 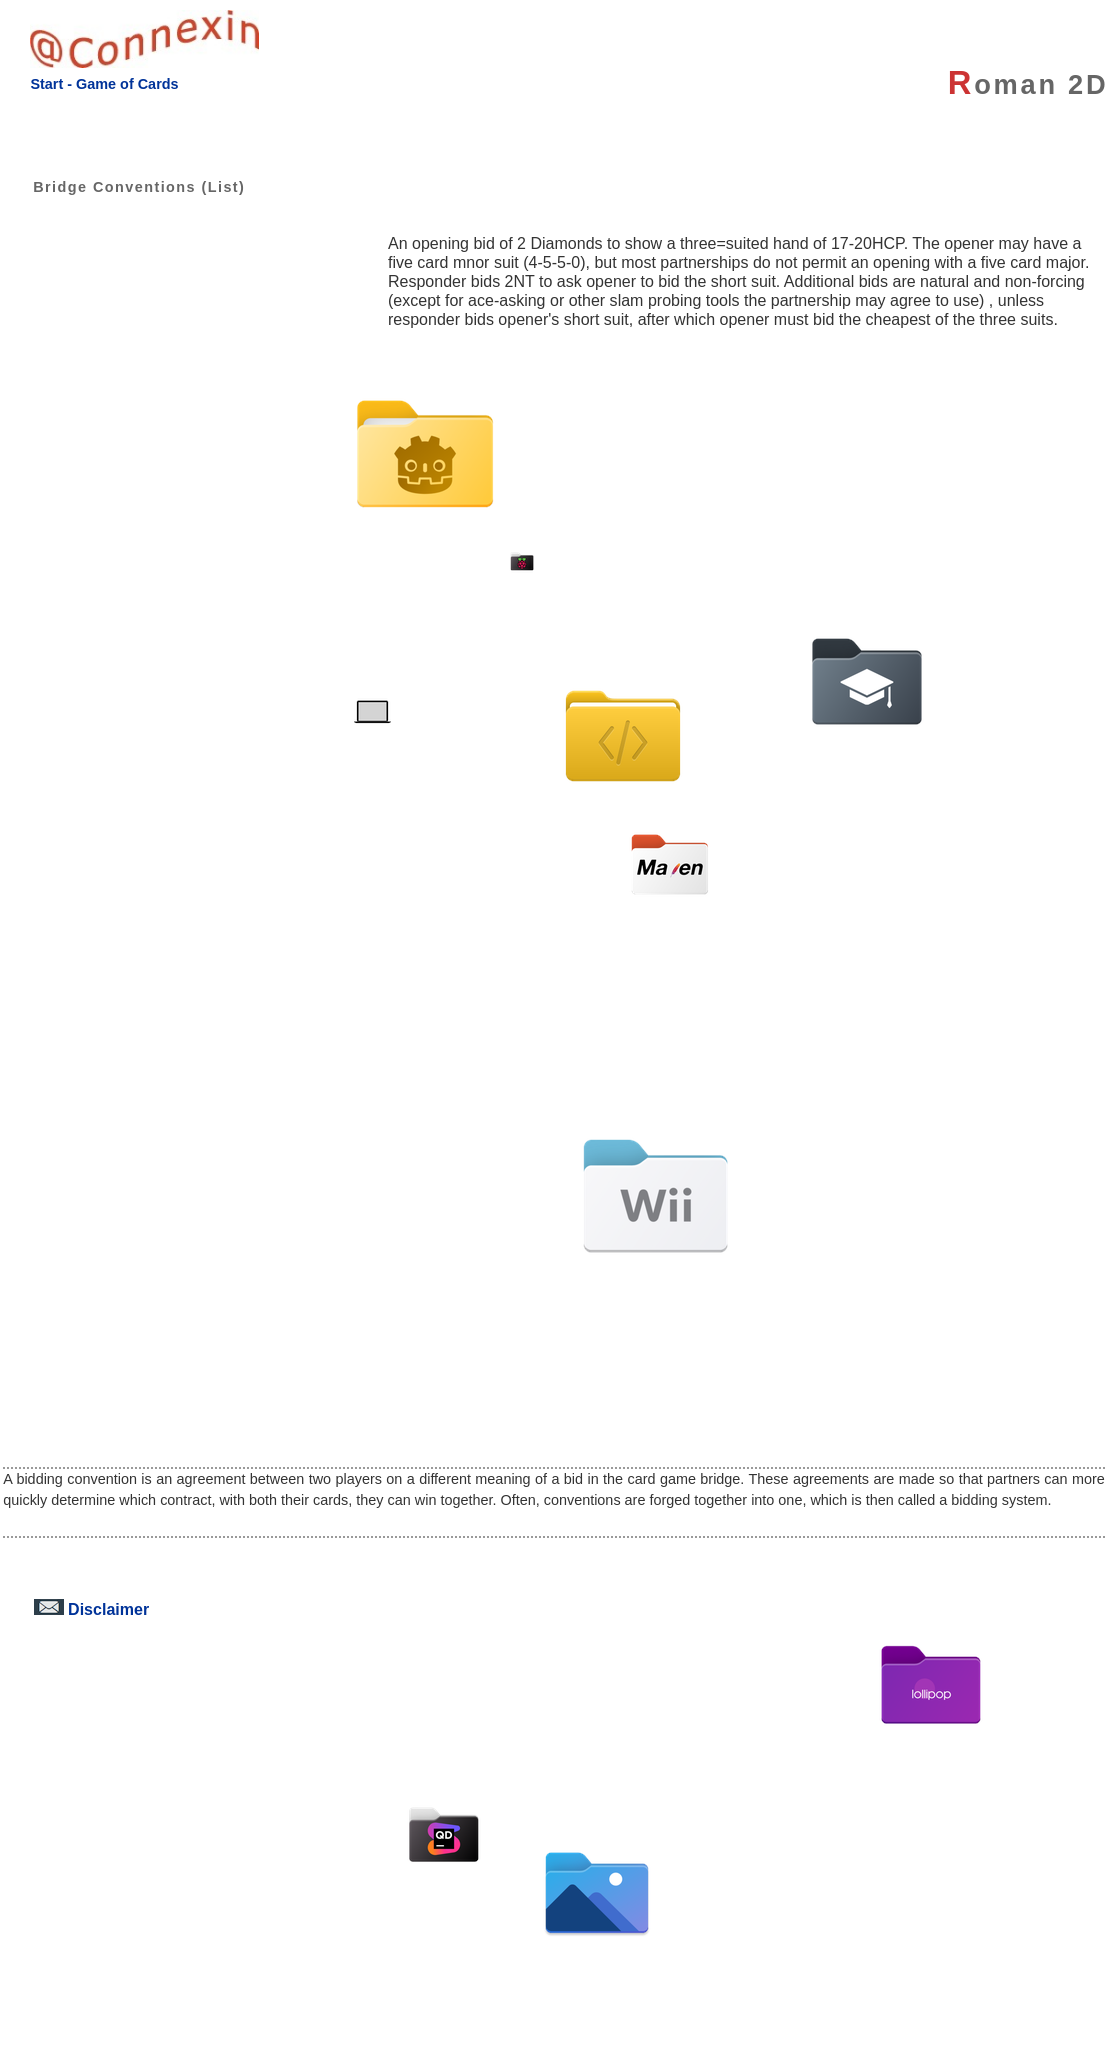 What do you see at coordinates (930, 1687) in the screenshot?
I see `open android lollipop system folder` at bounding box center [930, 1687].